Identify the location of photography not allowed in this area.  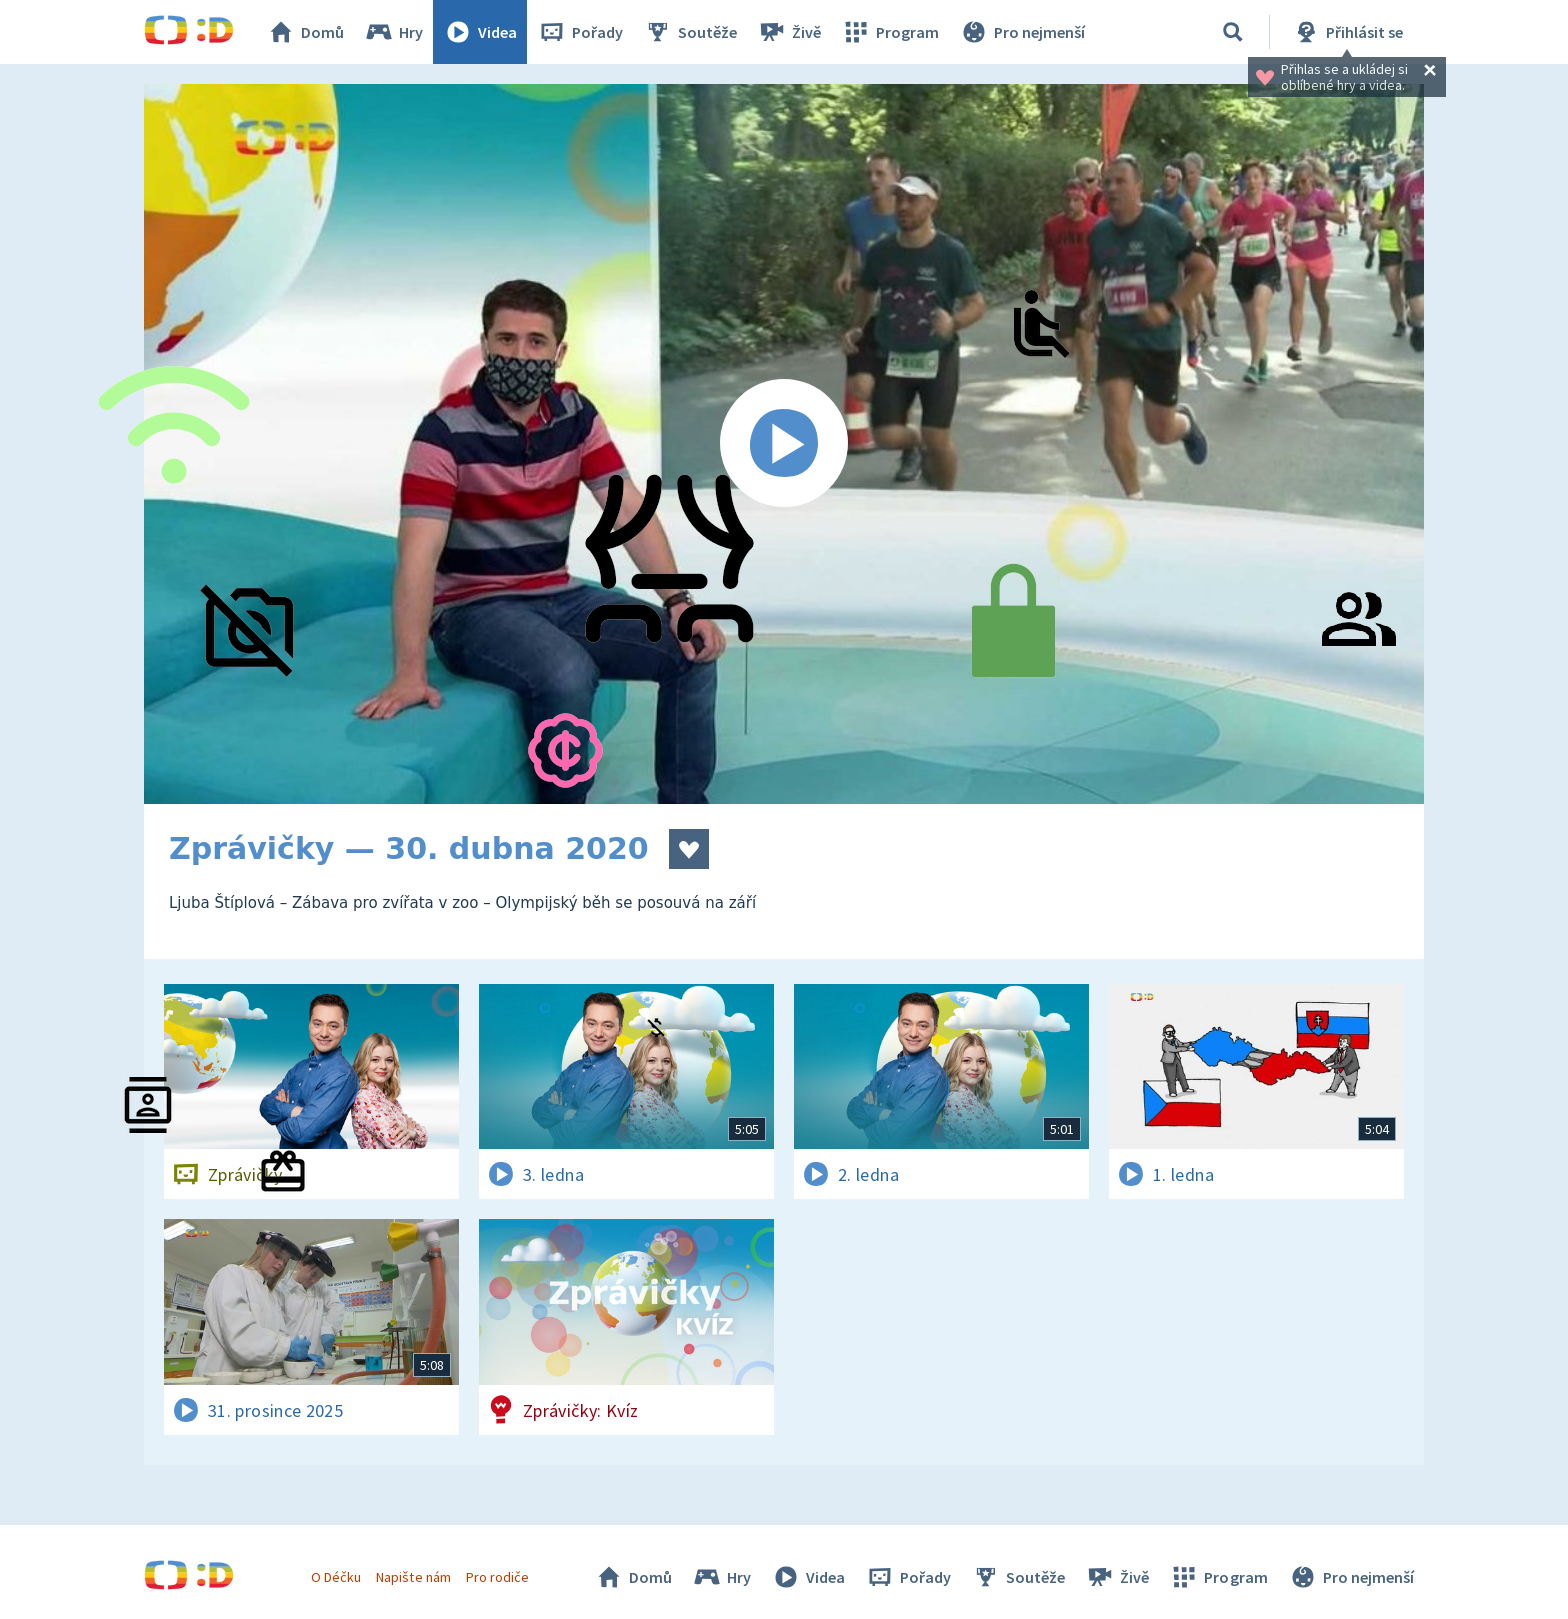
(249, 627).